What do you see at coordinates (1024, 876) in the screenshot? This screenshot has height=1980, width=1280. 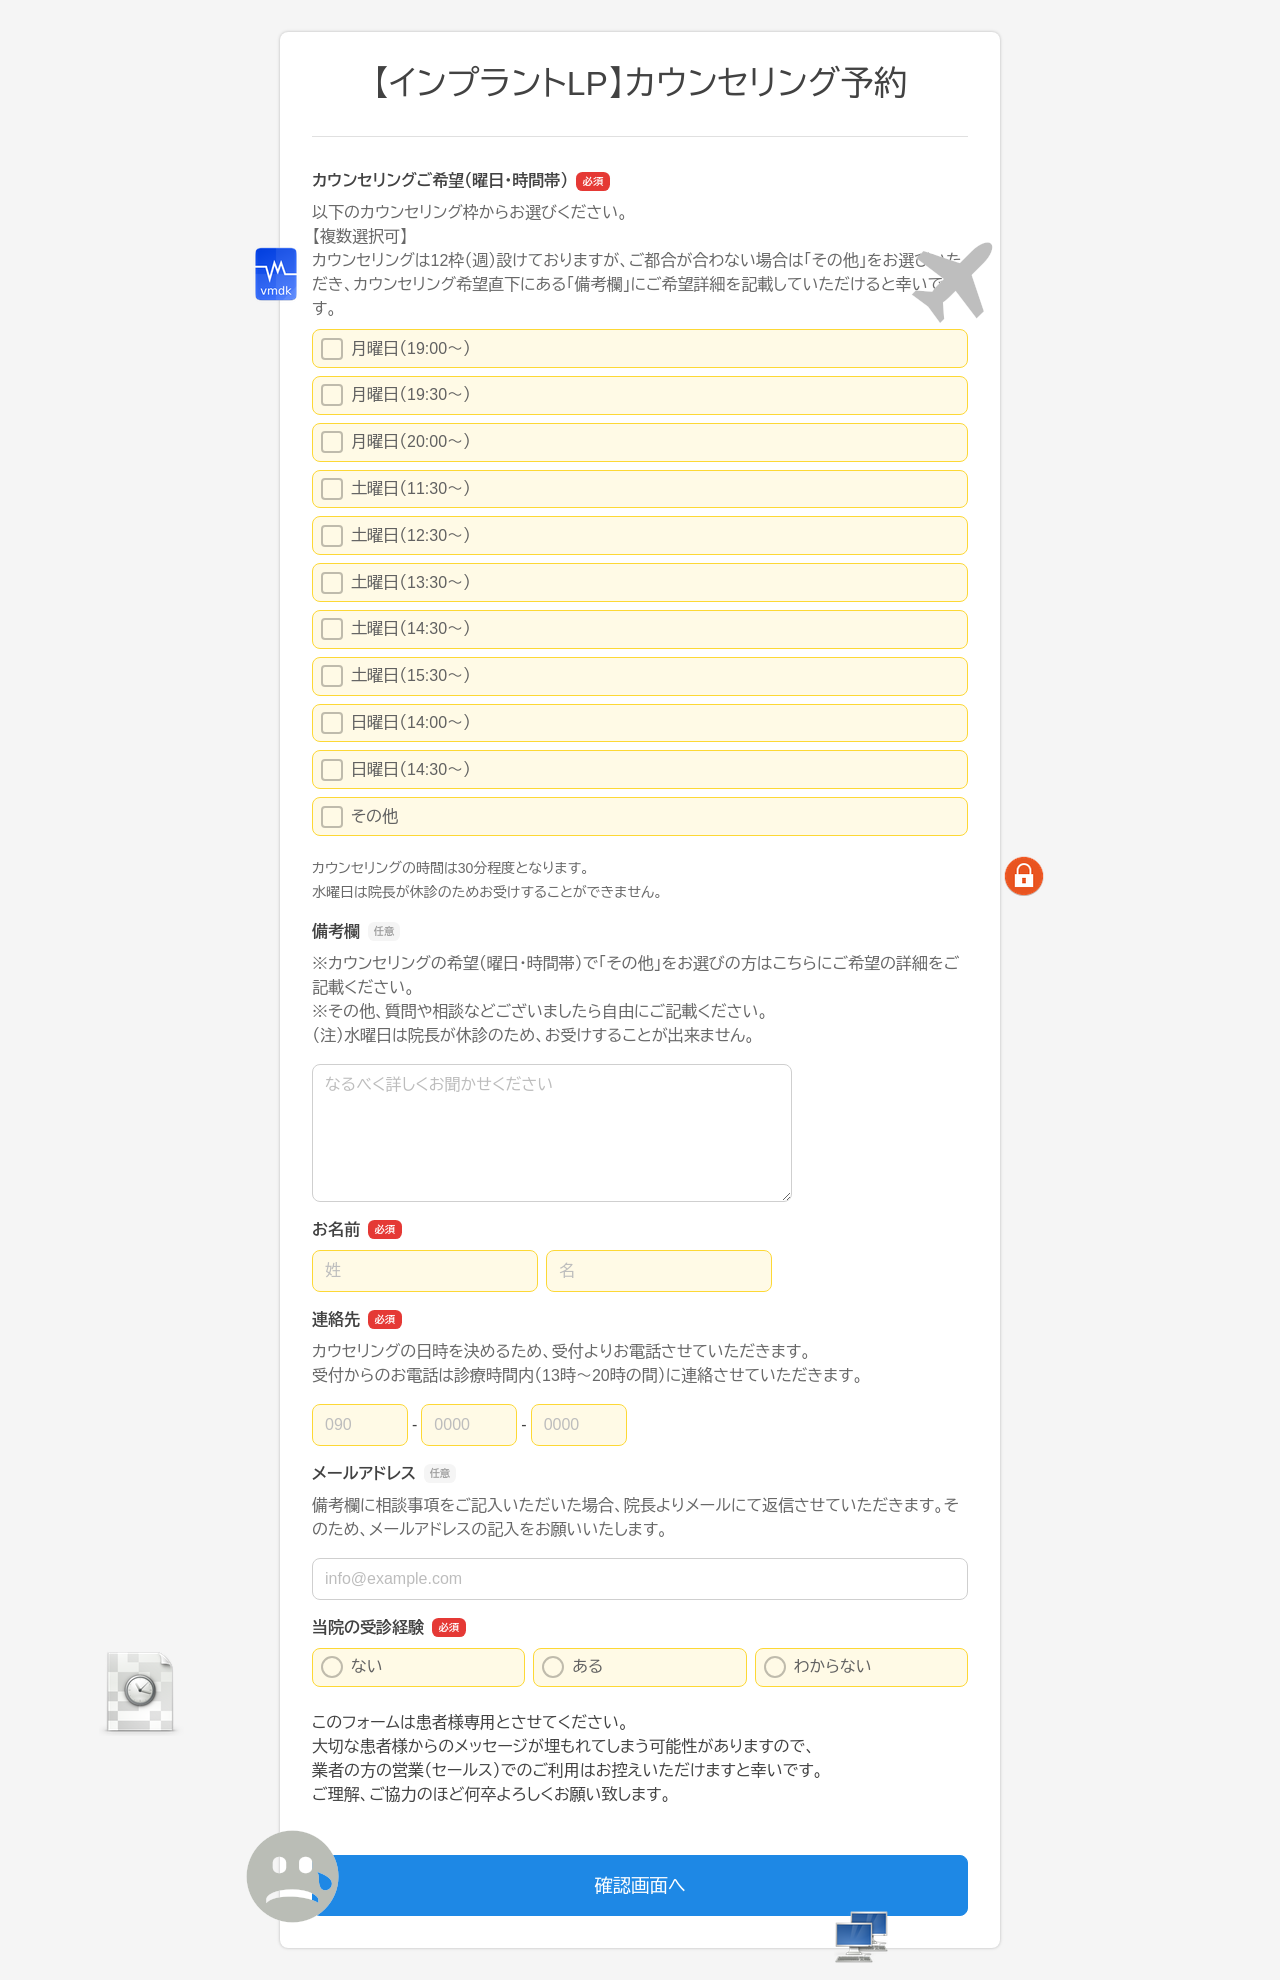 I see `lock the screen` at bounding box center [1024, 876].